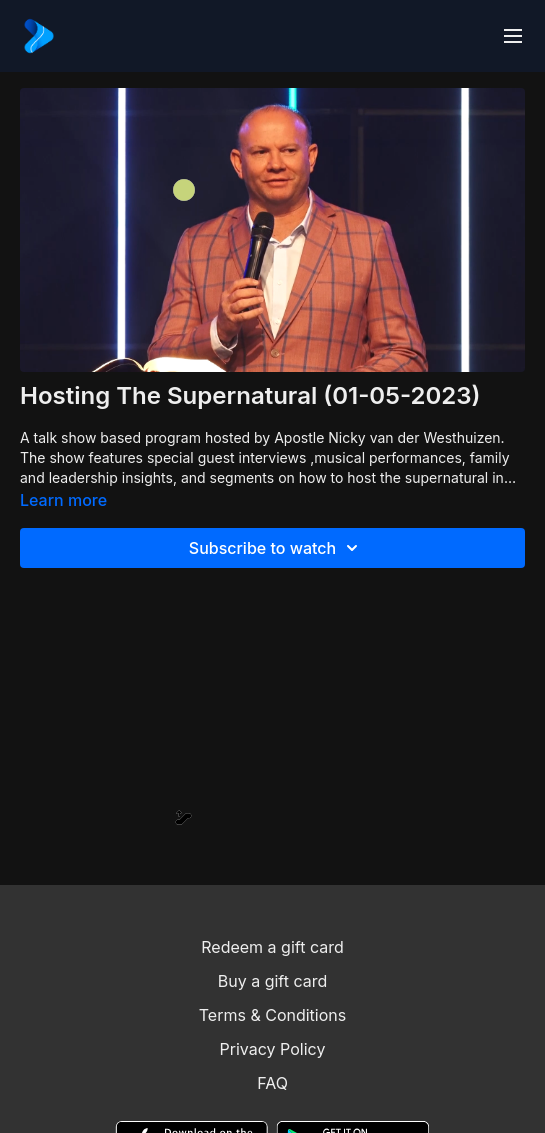 The width and height of the screenshot is (545, 1133). What do you see at coordinates (183, 817) in the screenshot?
I see `escalator going up` at bounding box center [183, 817].